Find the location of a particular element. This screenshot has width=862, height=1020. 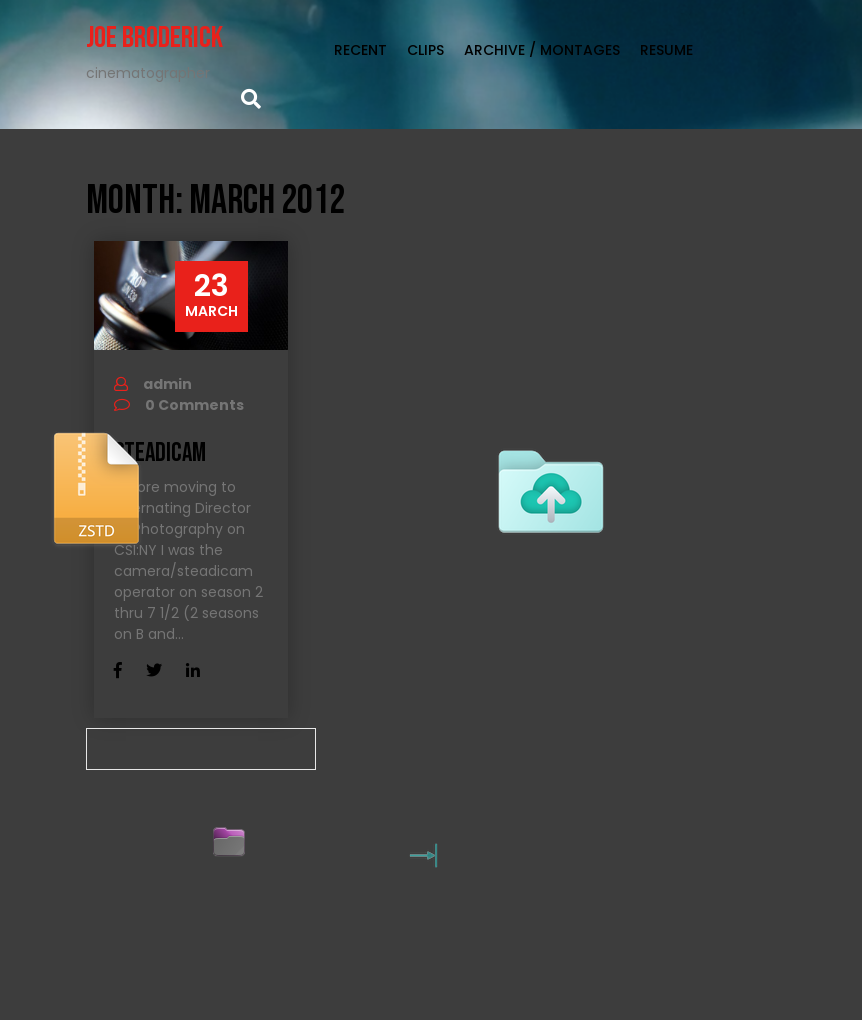

access windows update download folder is located at coordinates (550, 494).